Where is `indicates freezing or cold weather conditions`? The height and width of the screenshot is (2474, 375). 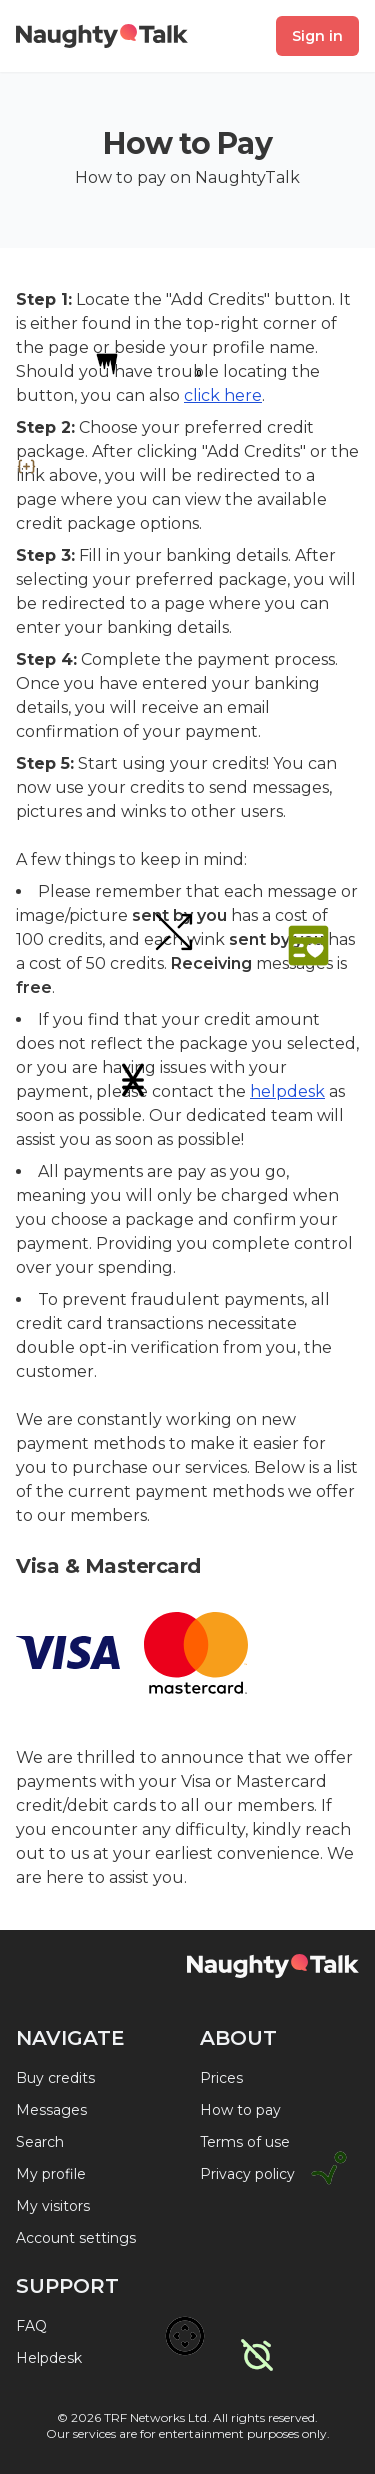
indicates freezing or cold weather conditions is located at coordinates (107, 364).